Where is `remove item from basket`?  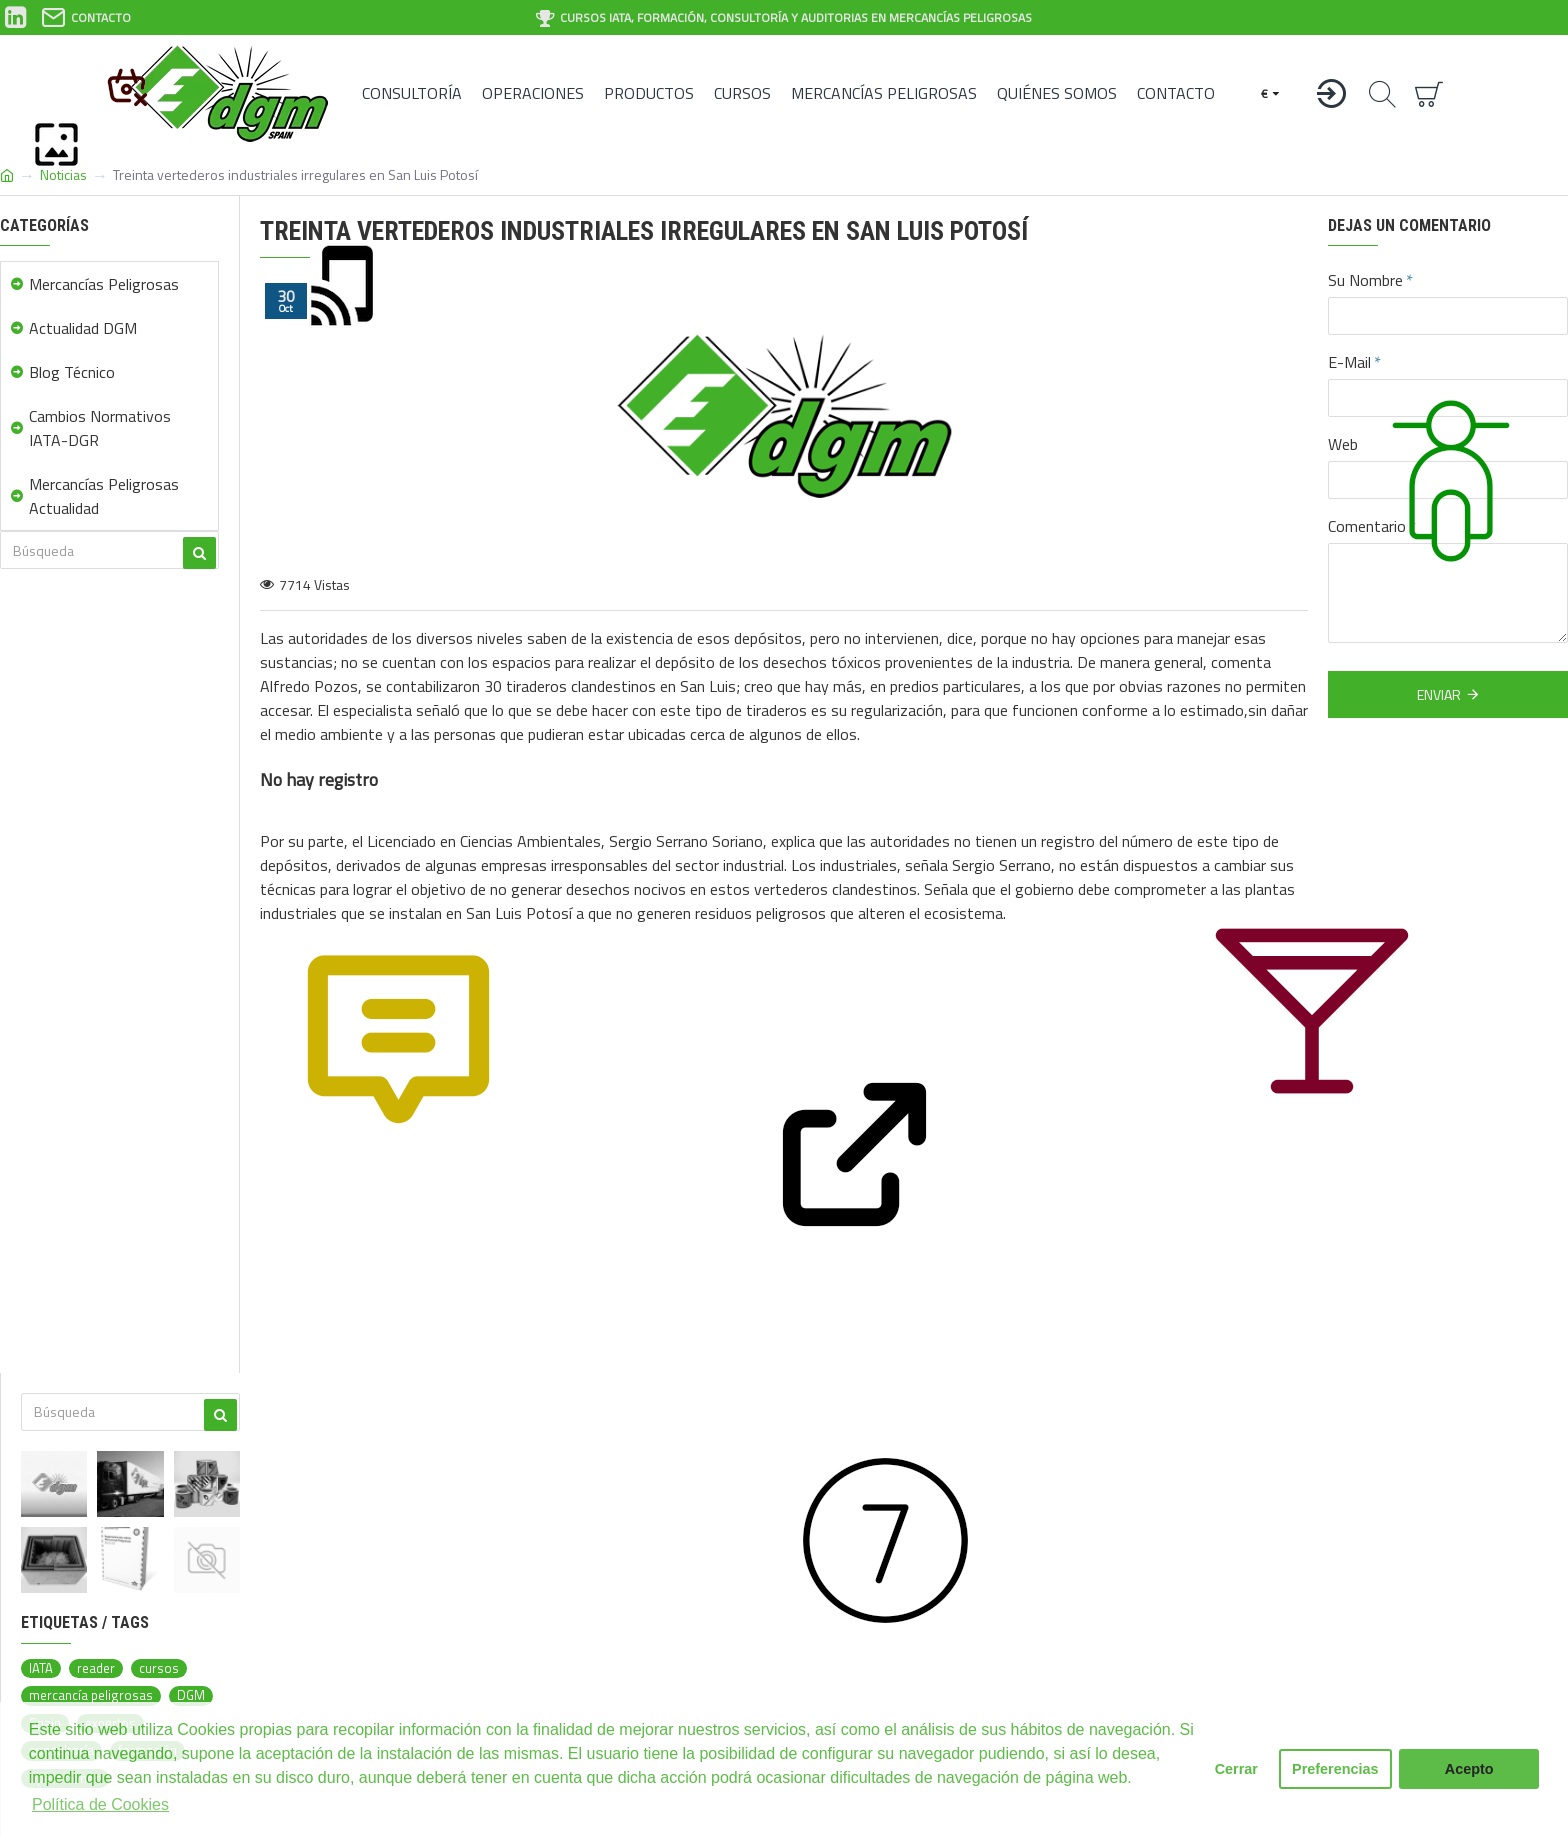 remove item from basket is located at coordinates (126, 85).